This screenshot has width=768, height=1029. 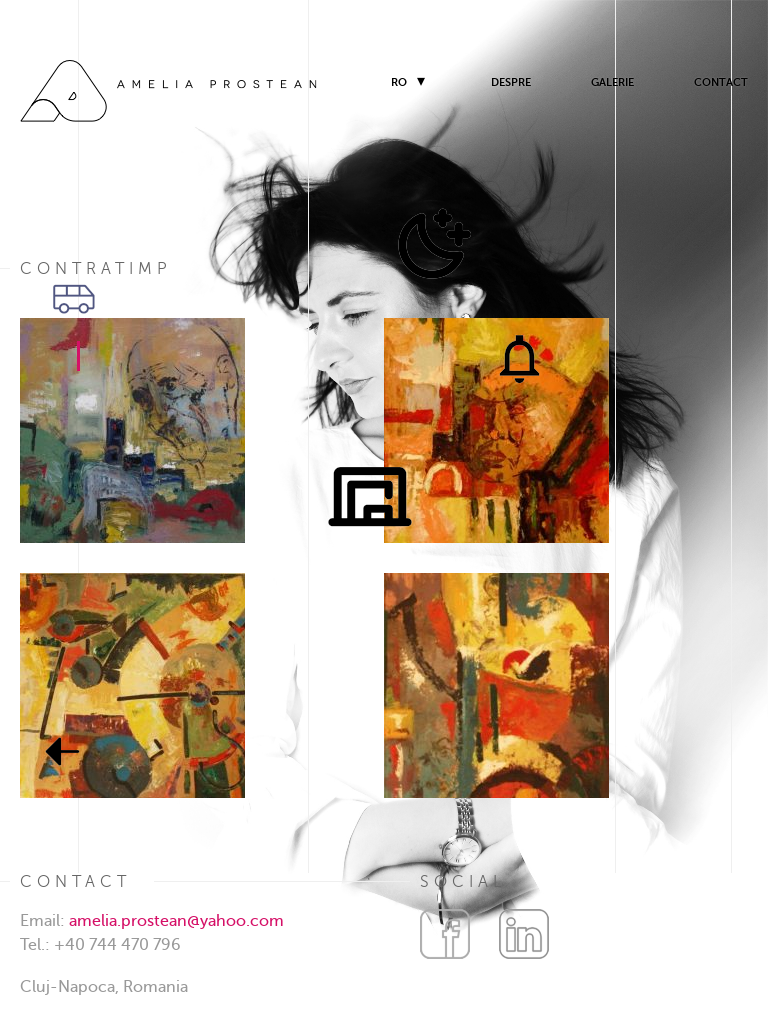 I want to click on go back to the previous screen, so click(x=62, y=751).